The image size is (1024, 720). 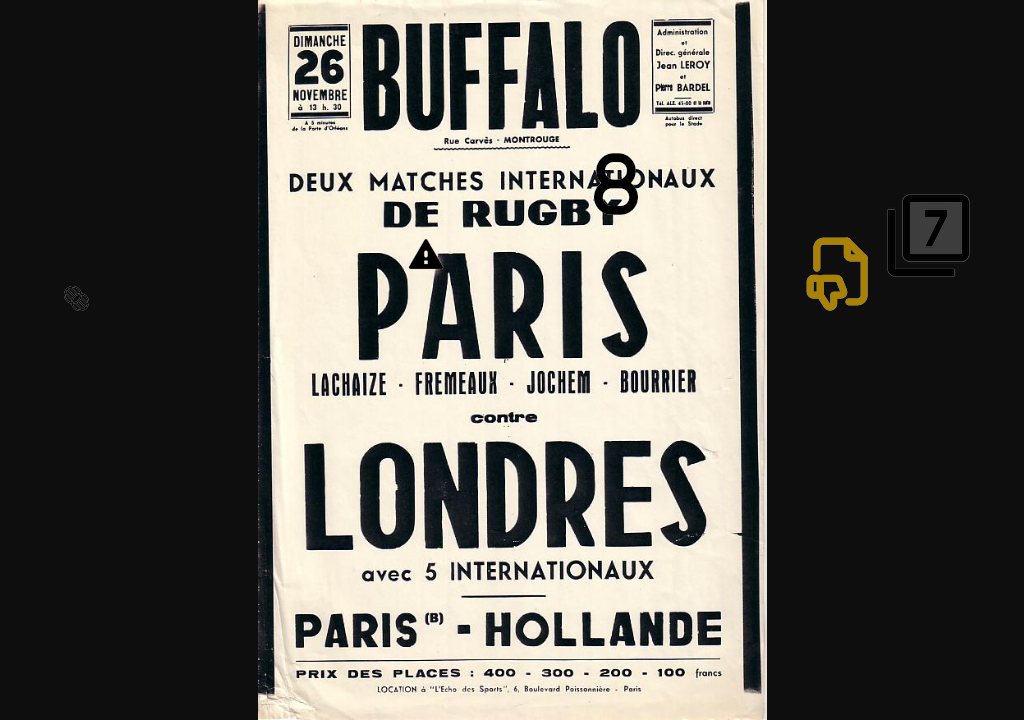 What do you see at coordinates (840, 271) in the screenshot?
I see `dislike or downvote a document` at bounding box center [840, 271].